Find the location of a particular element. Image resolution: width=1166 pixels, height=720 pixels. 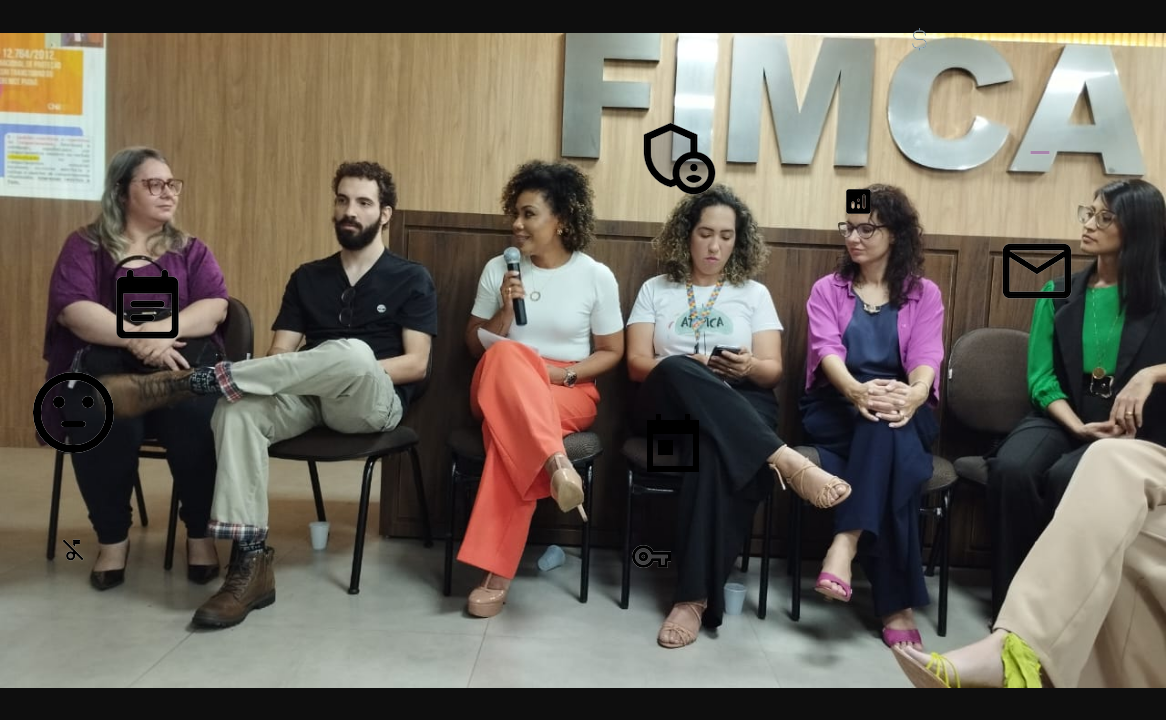

mute or disable music playback is located at coordinates (73, 550).